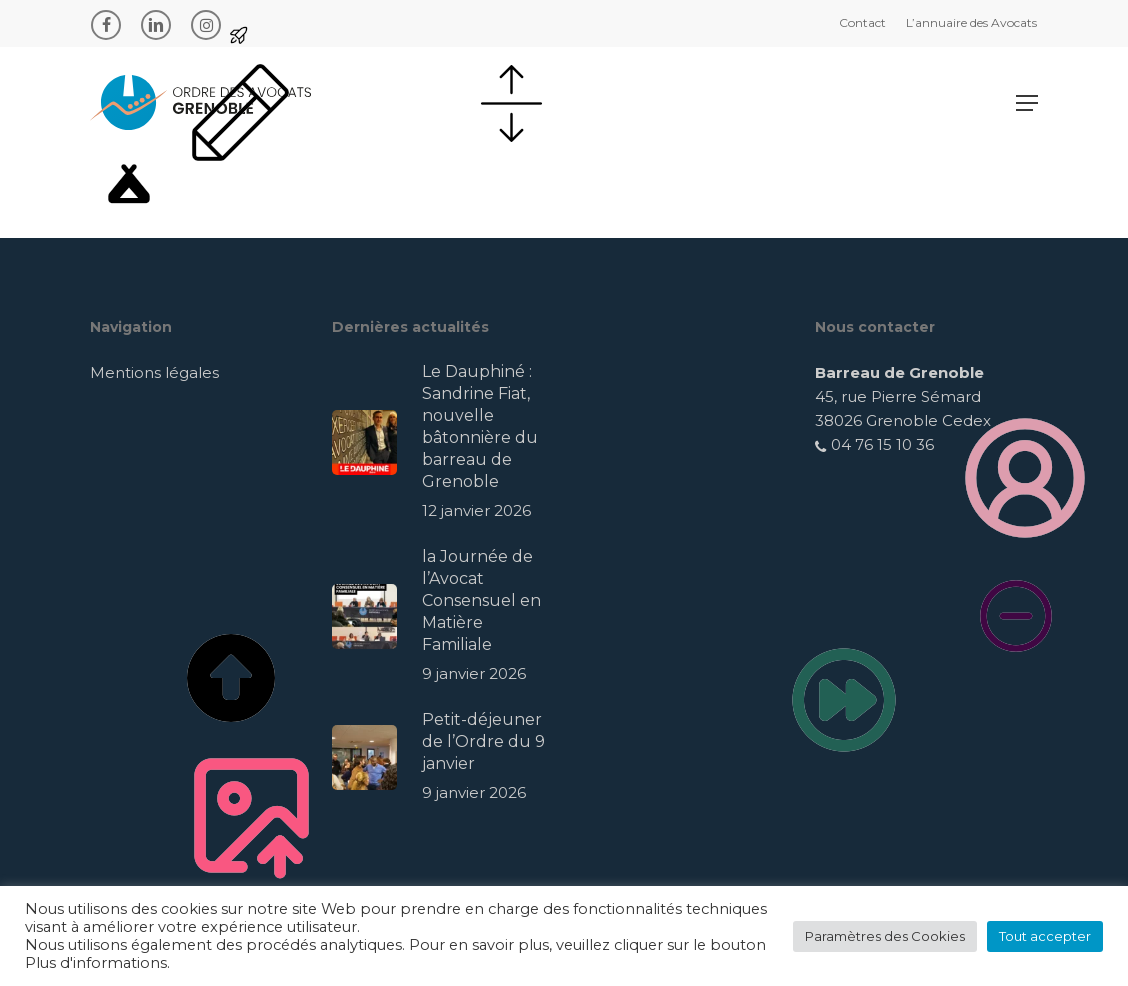 The width and height of the screenshot is (1128, 986). What do you see at coordinates (239, 35) in the screenshot?
I see `launch or deploy a project` at bounding box center [239, 35].